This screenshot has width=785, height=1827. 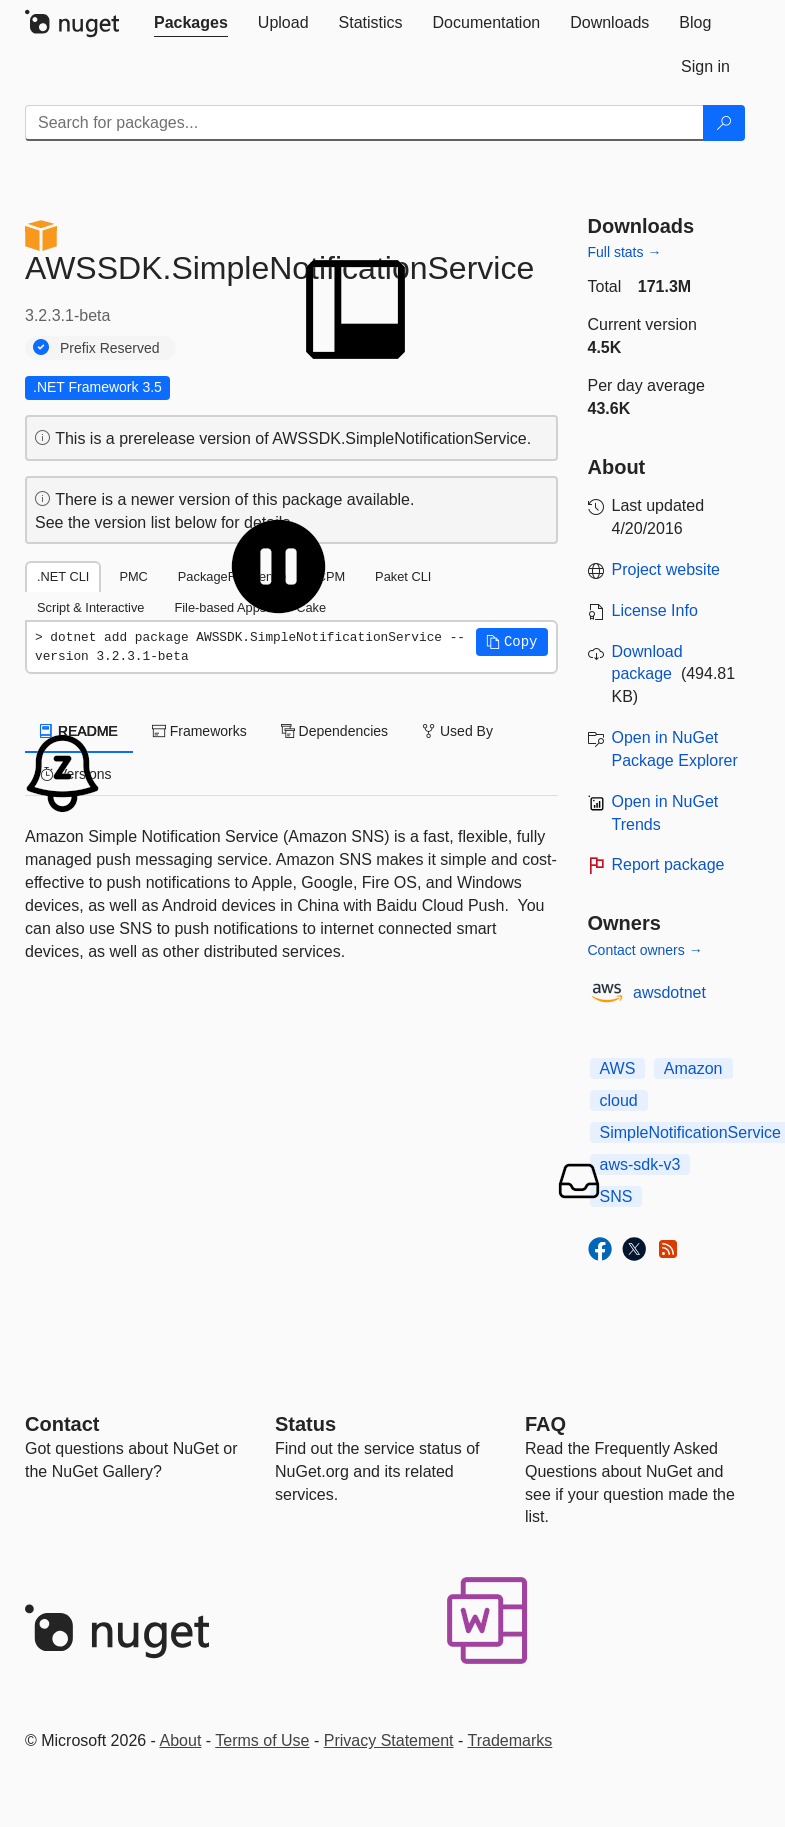 What do you see at coordinates (490, 1620) in the screenshot?
I see `open Microsoft Word` at bounding box center [490, 1620].